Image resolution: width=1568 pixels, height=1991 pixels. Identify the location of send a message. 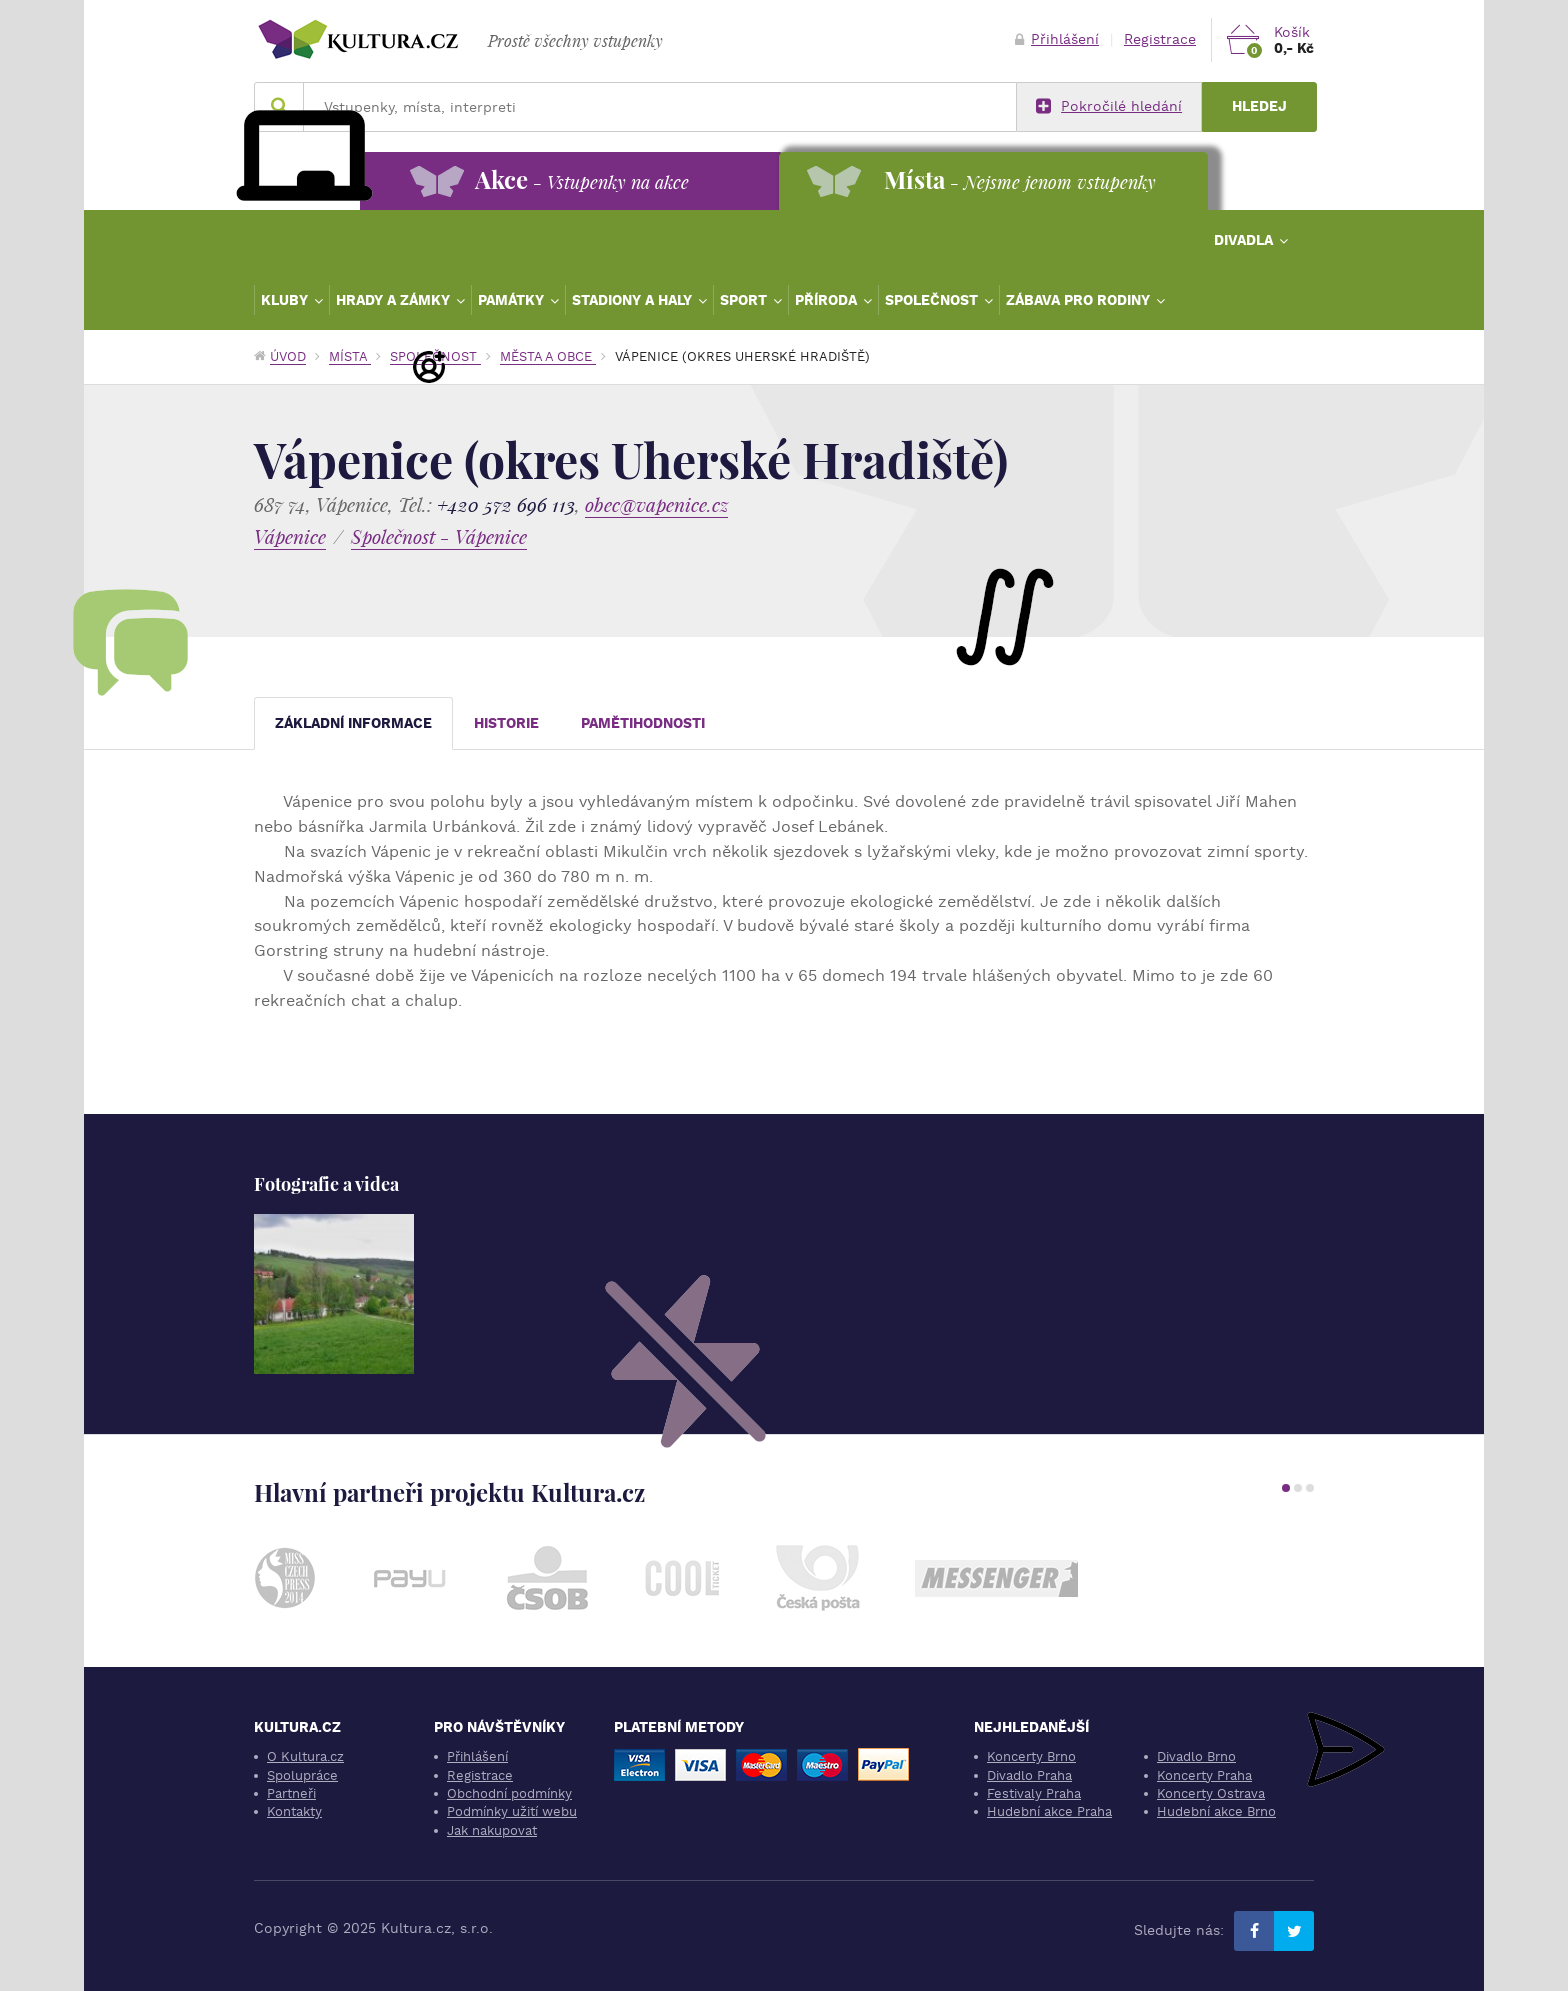
(1344, 1749).